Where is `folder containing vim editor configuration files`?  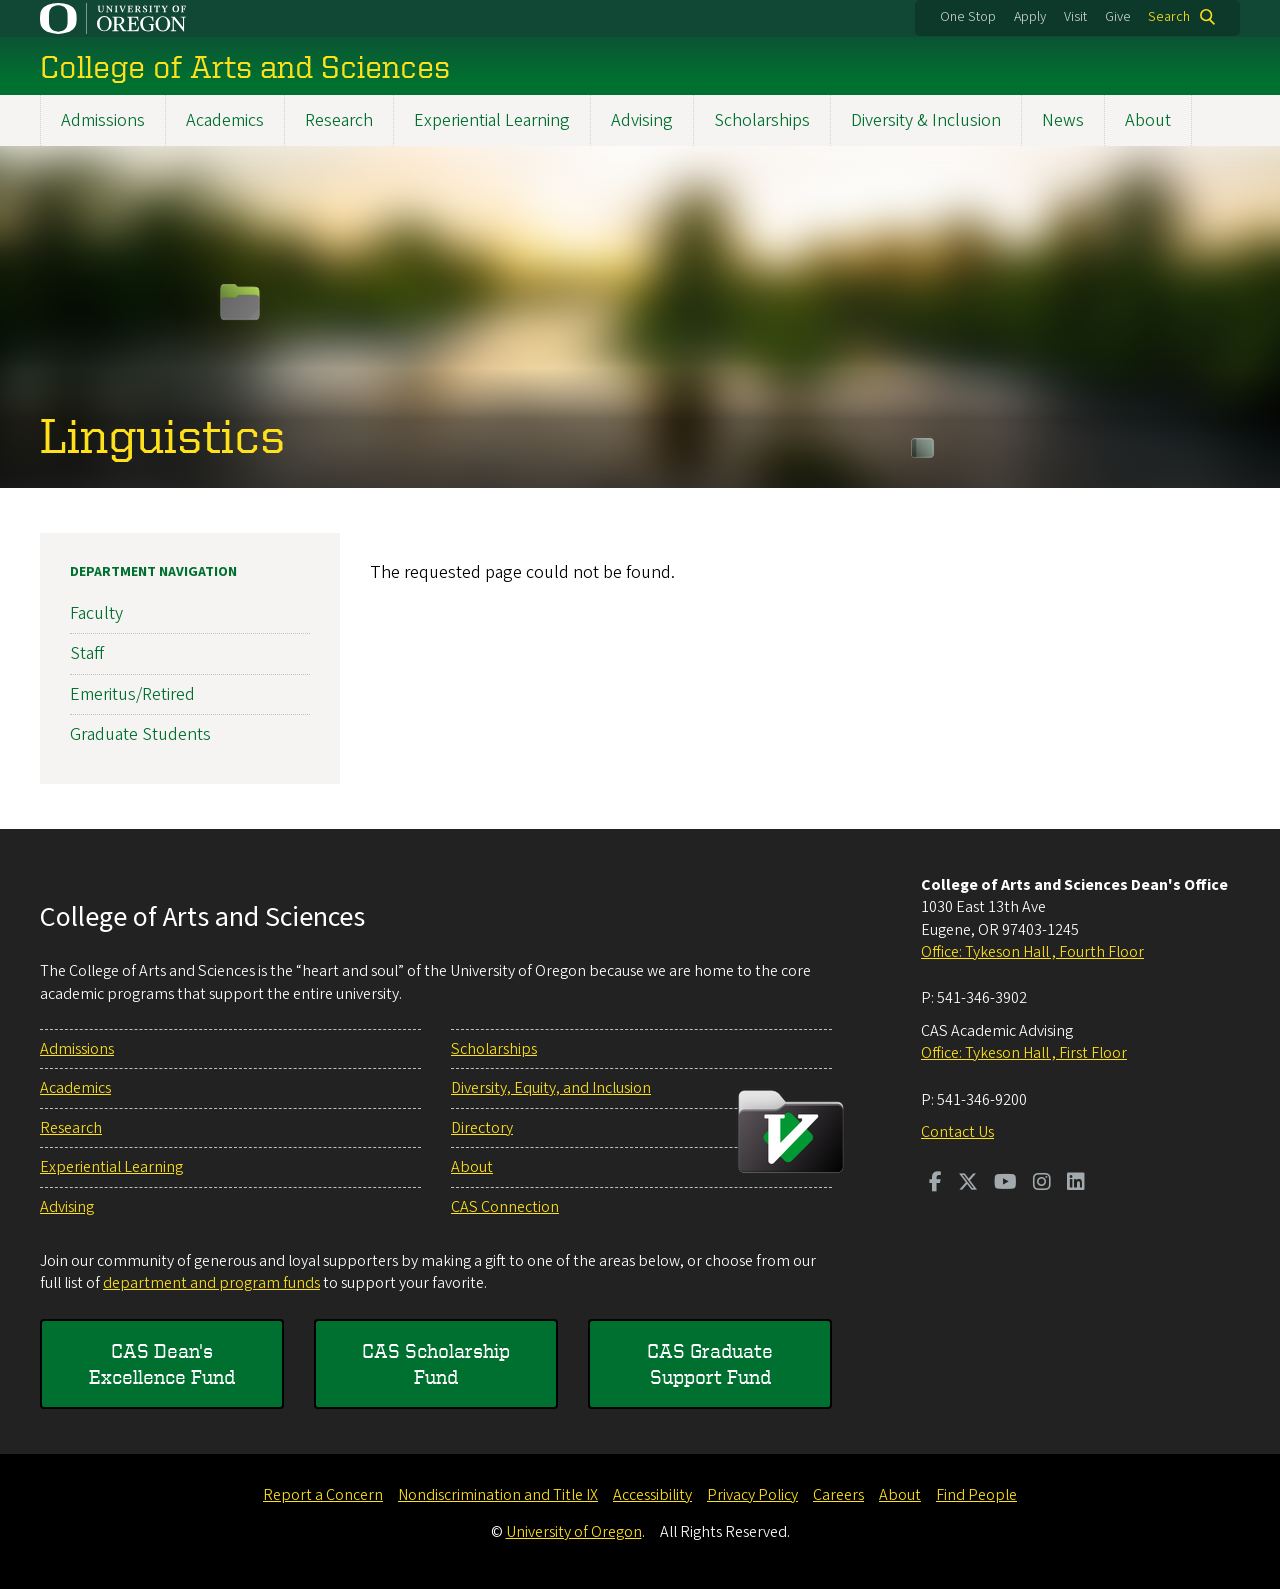 folder containing vim editor configuration files is located at coordinates (790, 1134).